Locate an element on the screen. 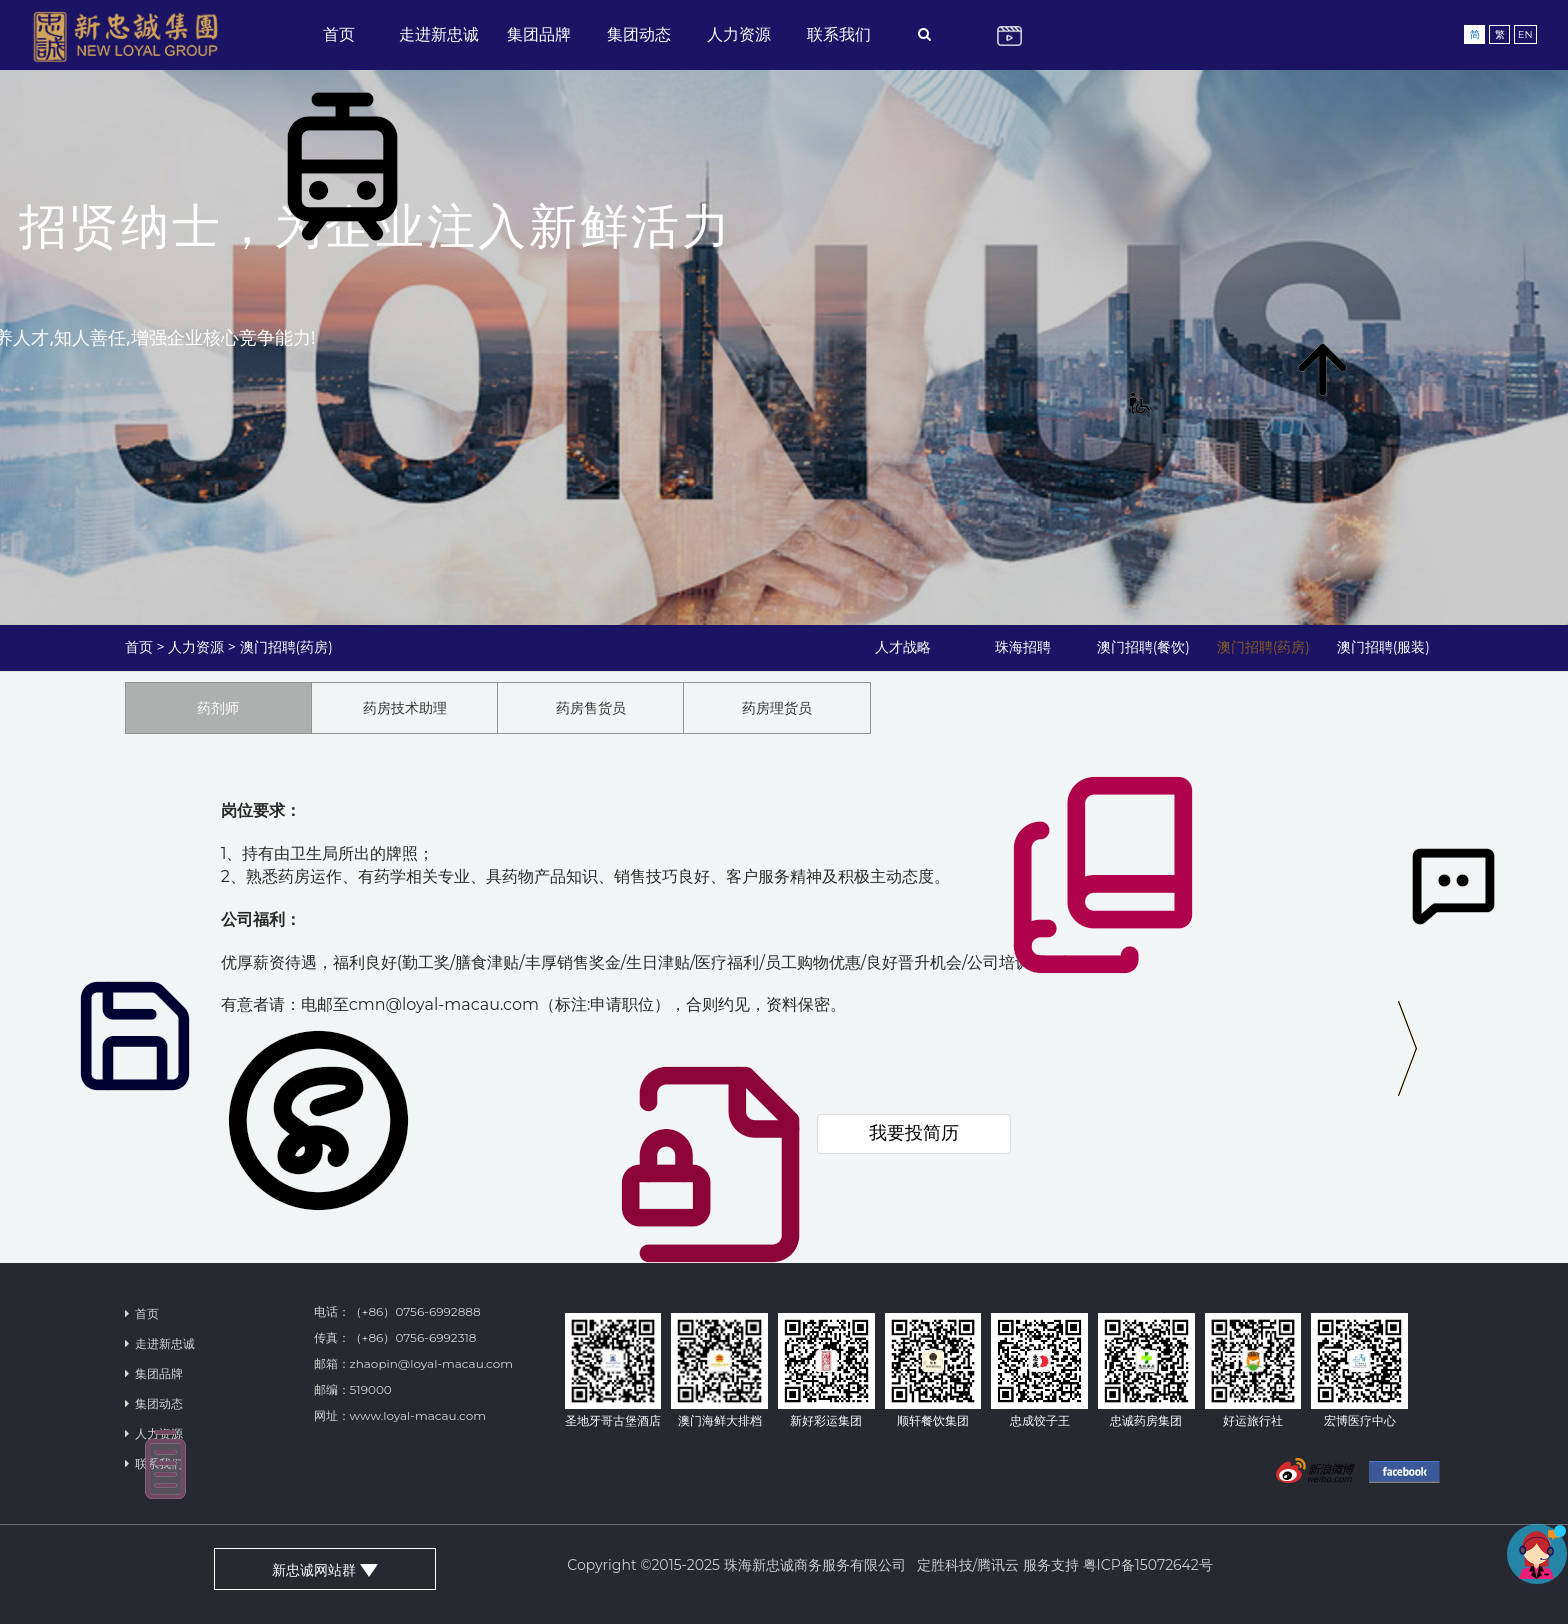  indicates sass stylesheet technology is located at coordinates (318, 1120).